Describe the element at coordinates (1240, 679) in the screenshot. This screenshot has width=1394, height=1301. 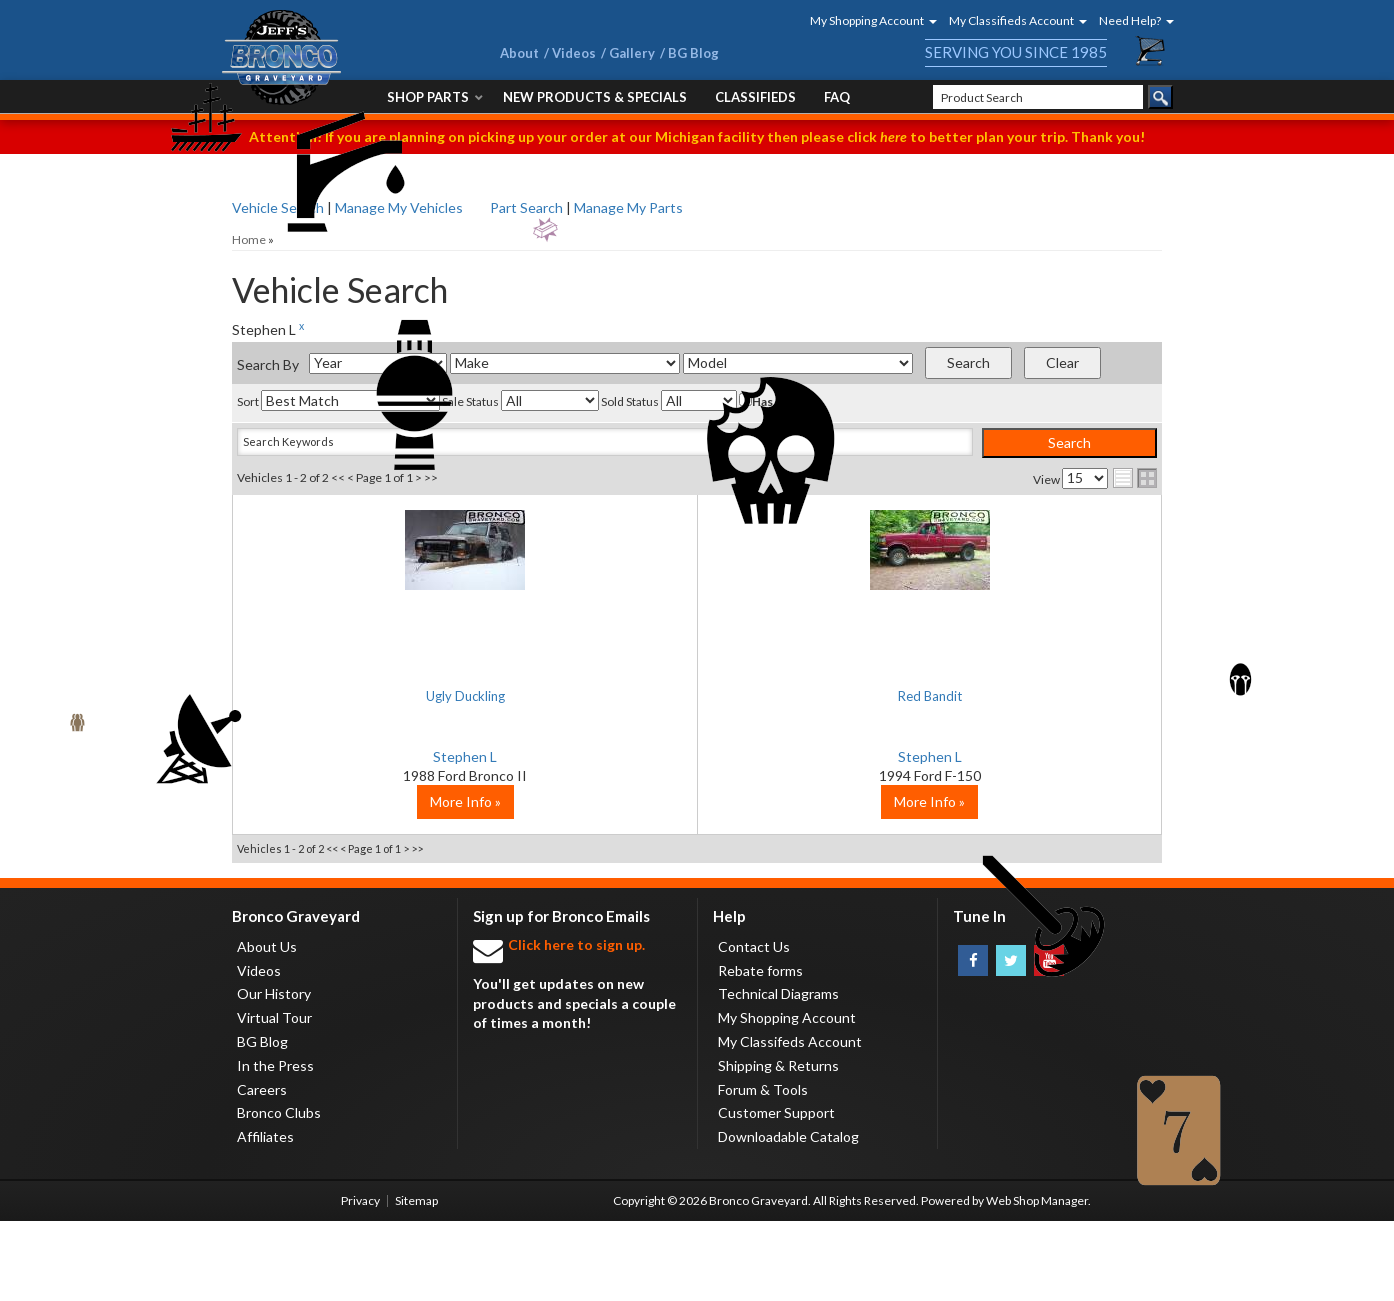
I see `indicates sadness or crying emotion in game` at that location.